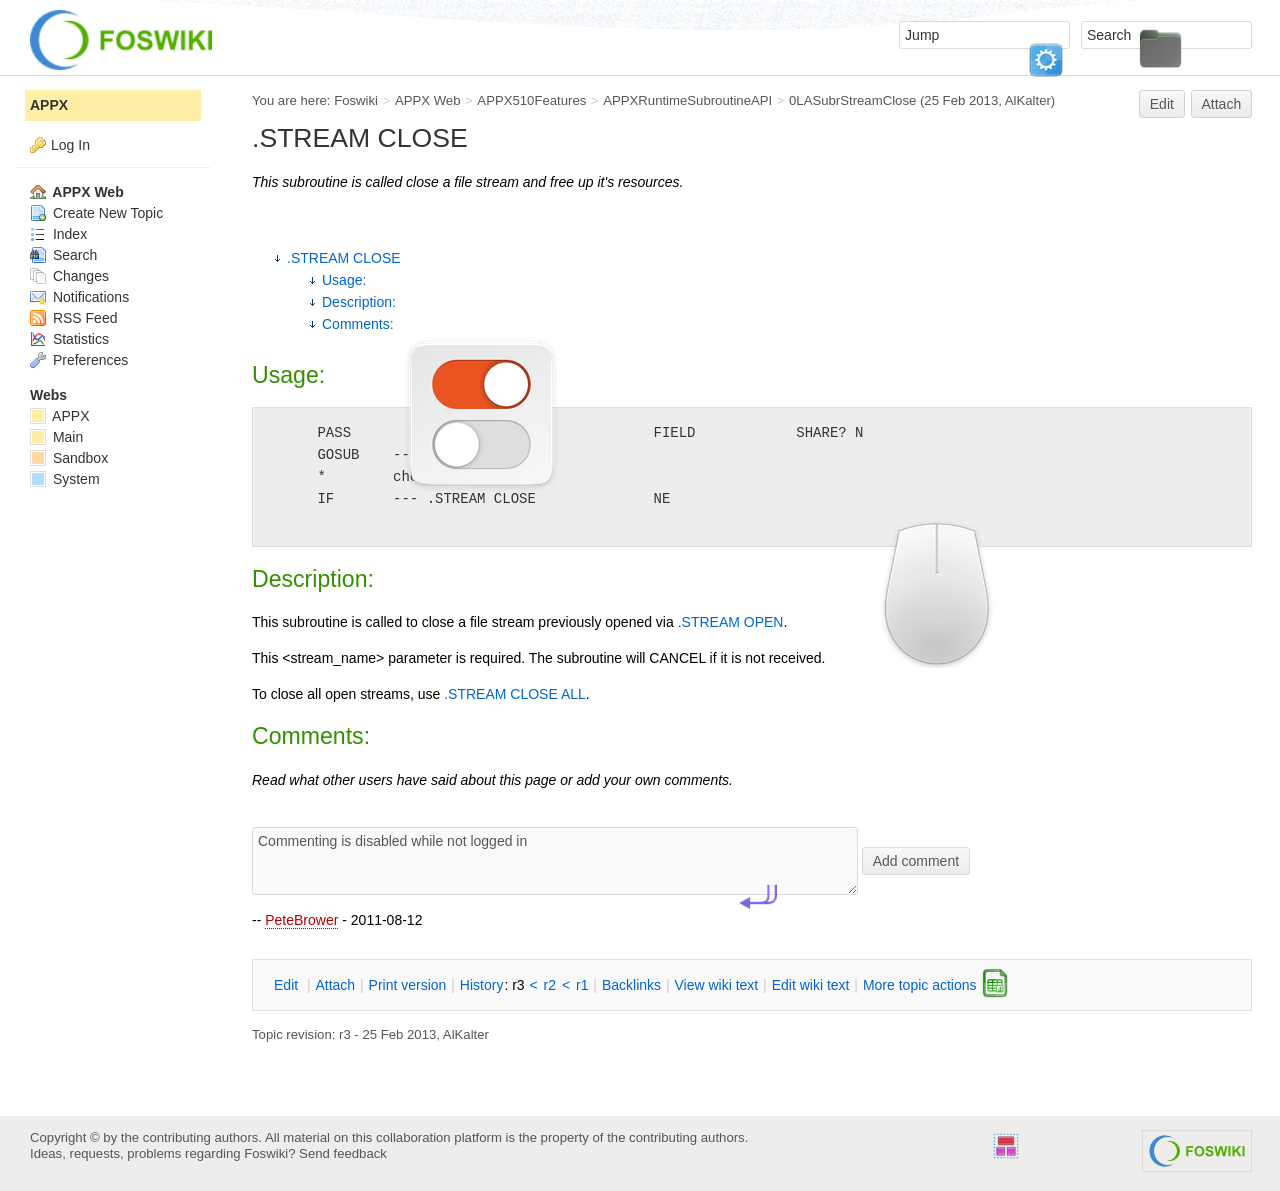 This screenshot has width=1280, height=1191. I want to click on open gnome tweaks settings, so click(481, 414).